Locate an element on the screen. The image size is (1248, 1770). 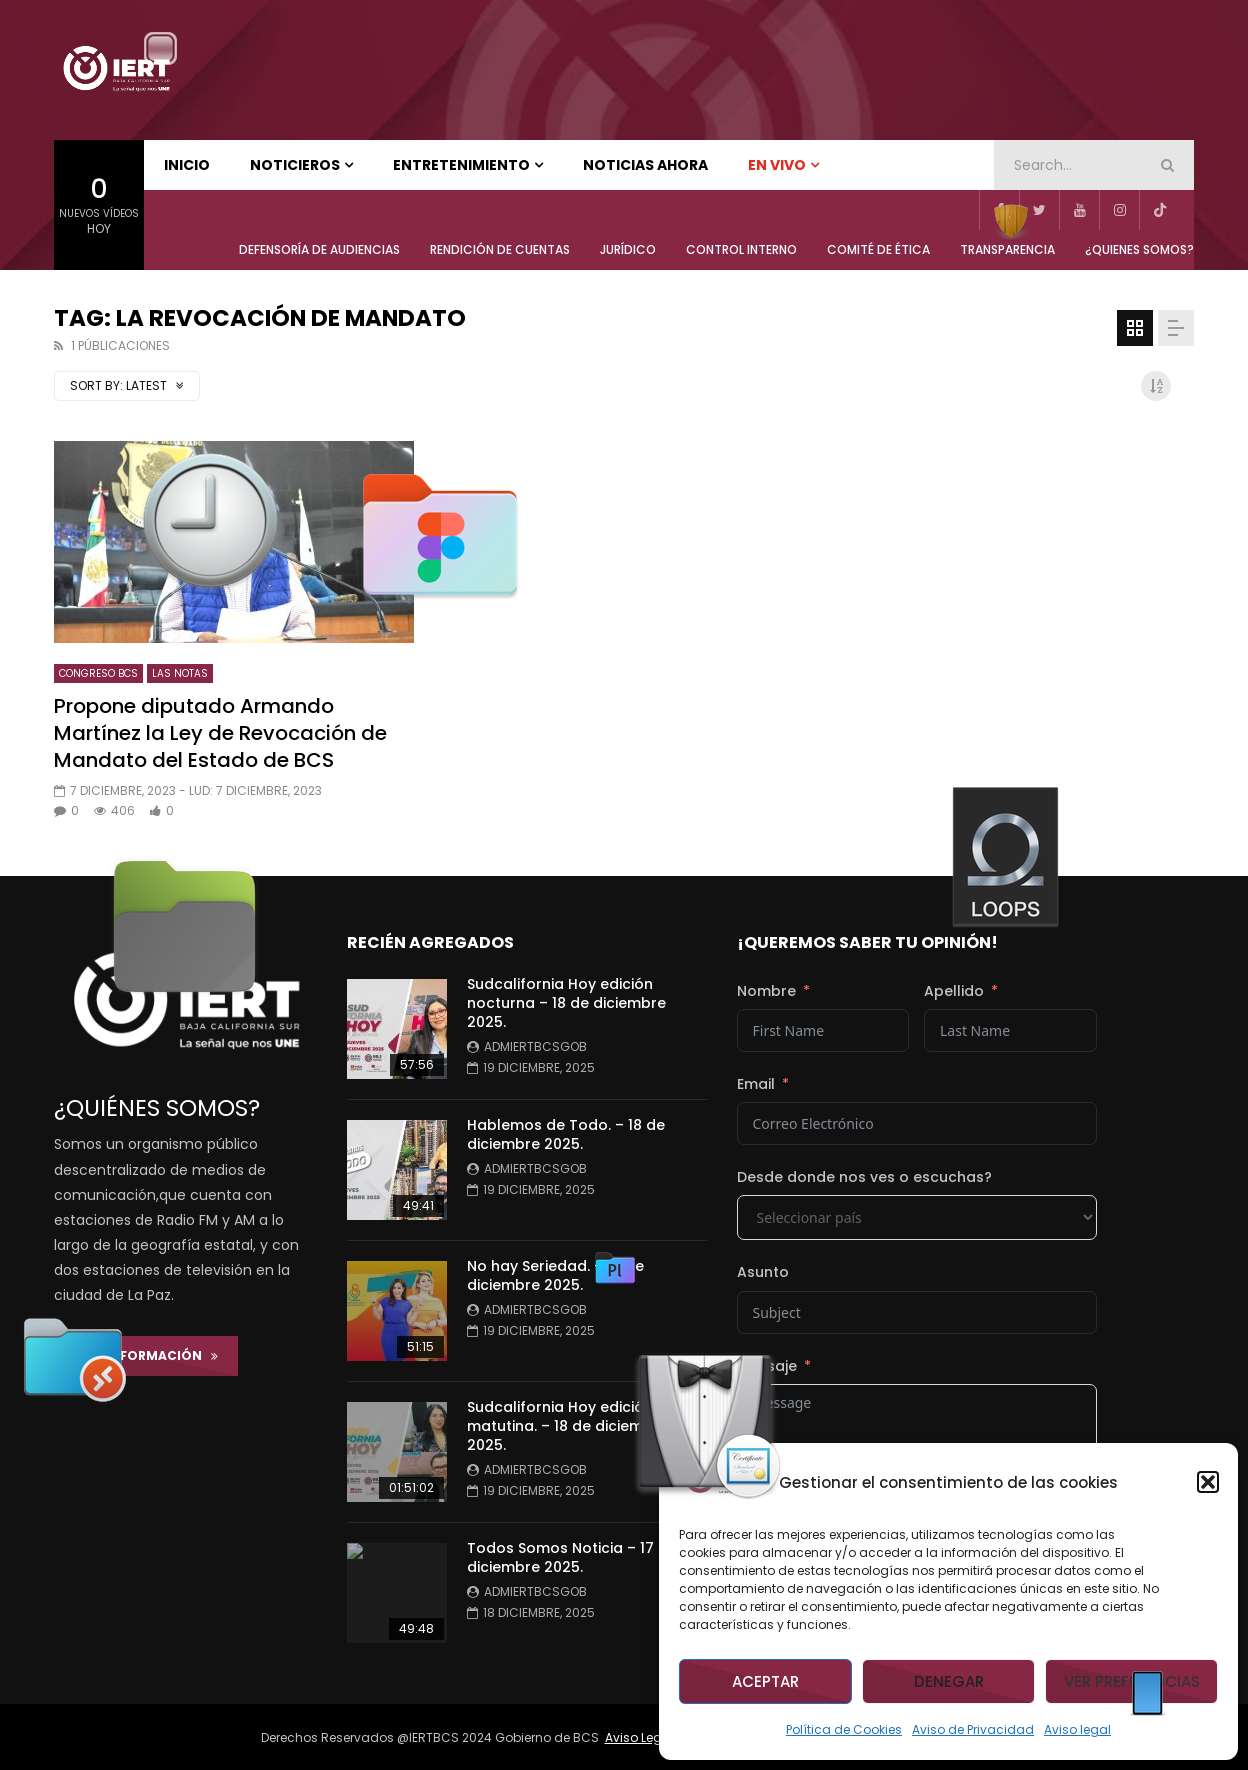
open figma project files folder is located at coordinates (439, 538).